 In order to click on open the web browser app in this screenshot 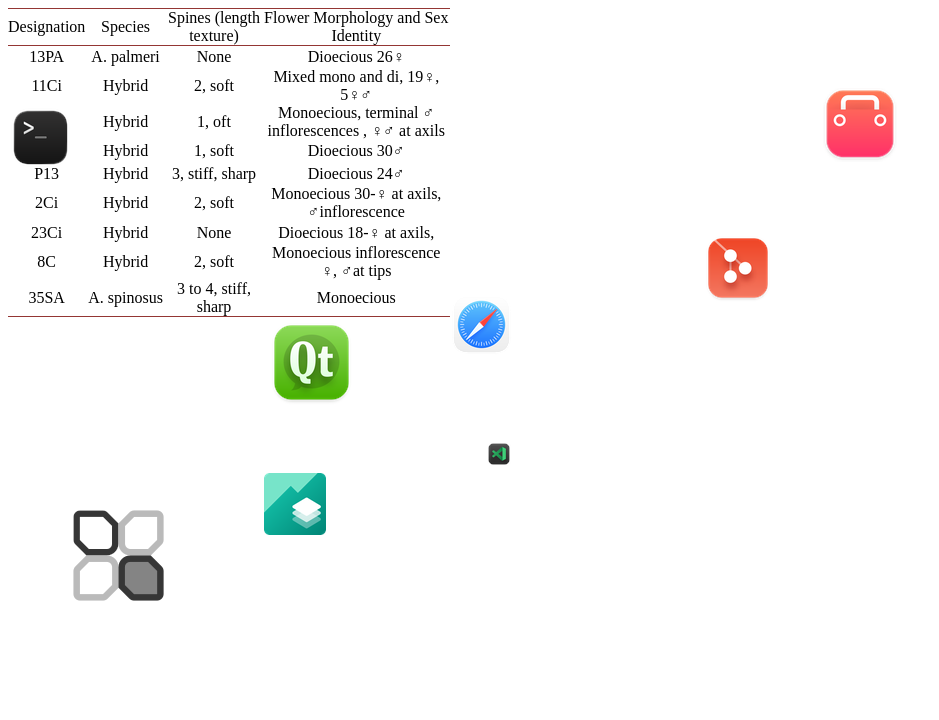, I will do `click(481, 324)`.